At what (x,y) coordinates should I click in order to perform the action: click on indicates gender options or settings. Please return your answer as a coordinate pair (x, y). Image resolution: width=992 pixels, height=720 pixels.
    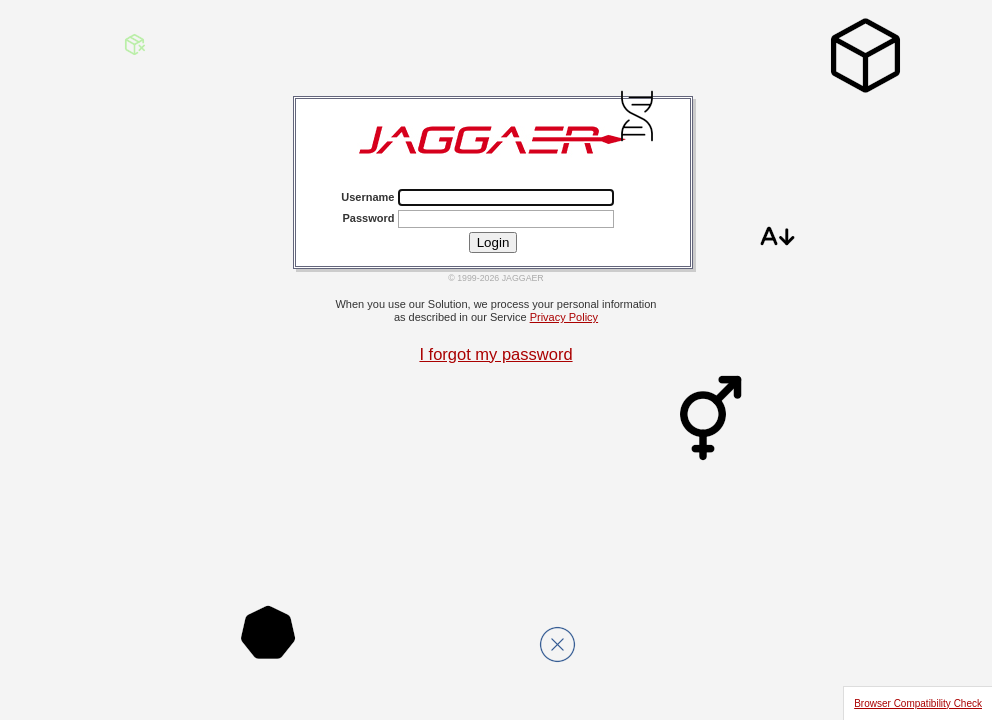
    Looking at the image, I should click on (703, 418).